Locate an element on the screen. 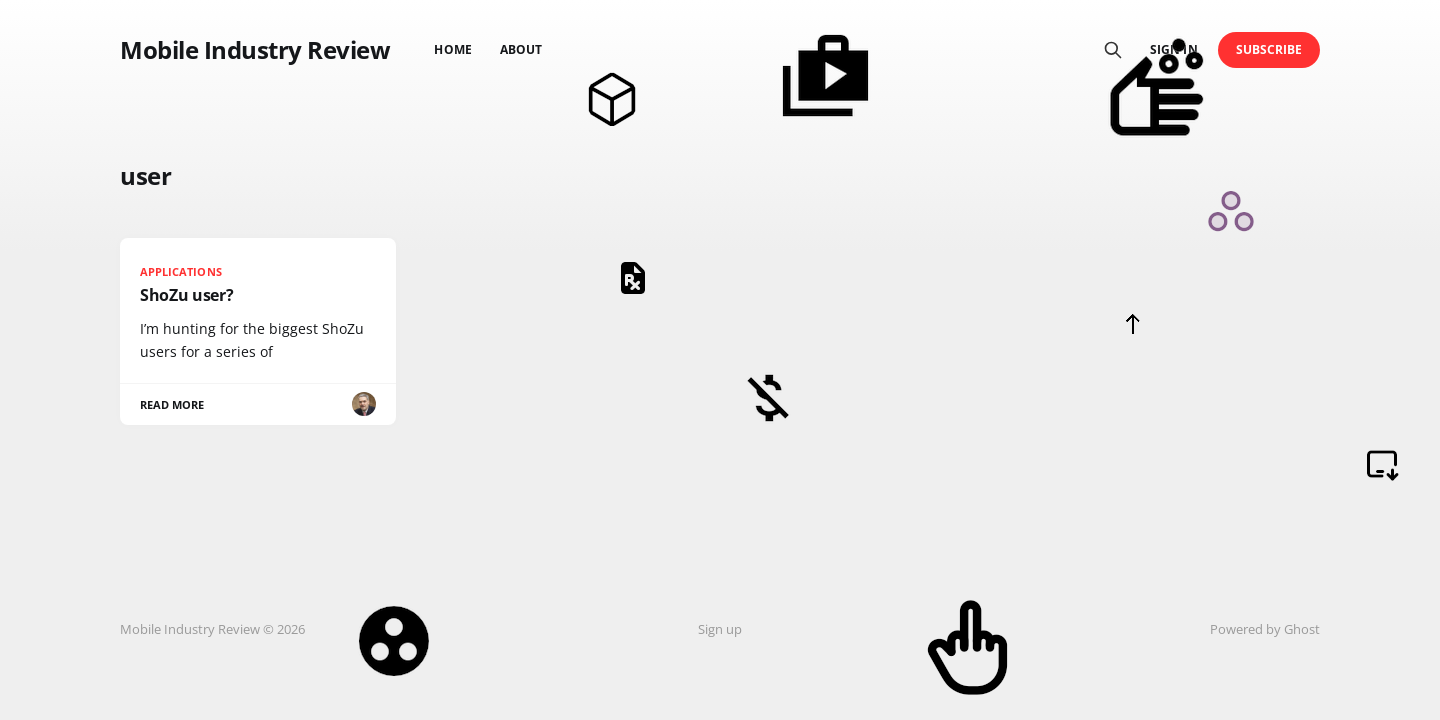 This screenshot has height=720, width=1440. indicates north direction on a map or compass is located at coordinates (1133, 324).